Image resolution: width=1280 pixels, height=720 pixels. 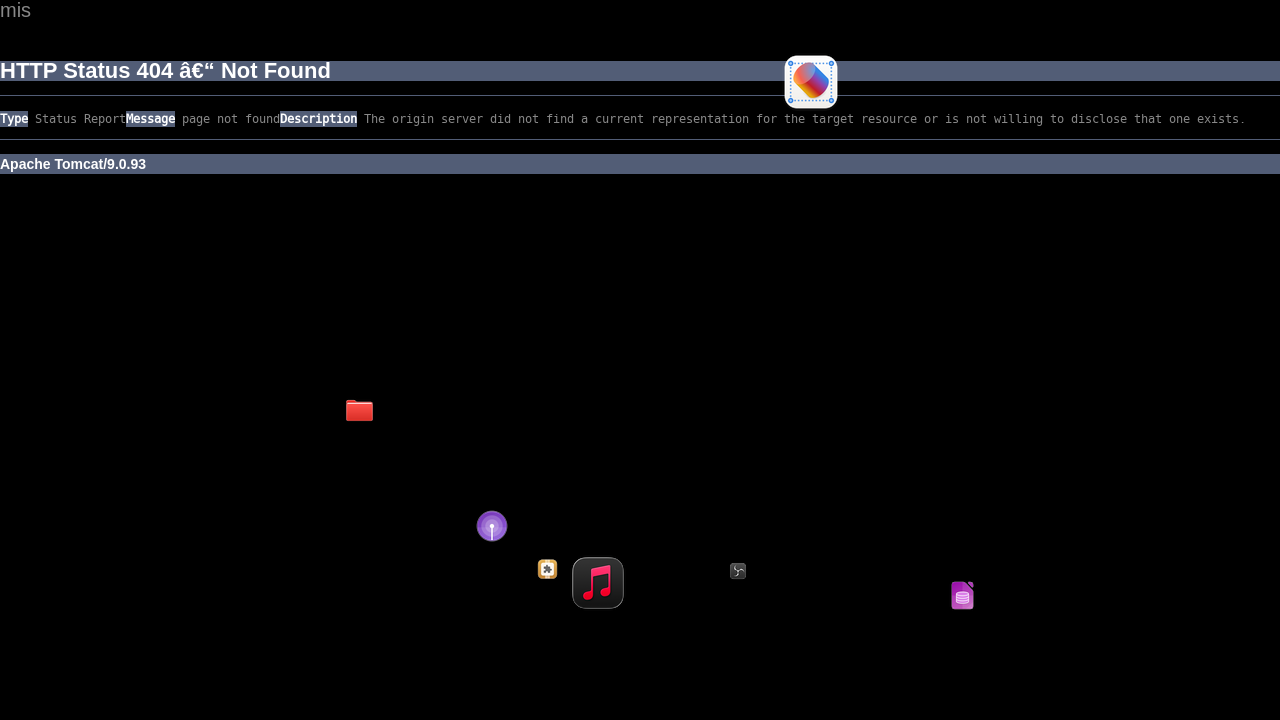 What do you see at coordinates (811, 82) in the screenshot?
I see `open exhibit app for 3d model viewing` at bounding box center [811, 82].